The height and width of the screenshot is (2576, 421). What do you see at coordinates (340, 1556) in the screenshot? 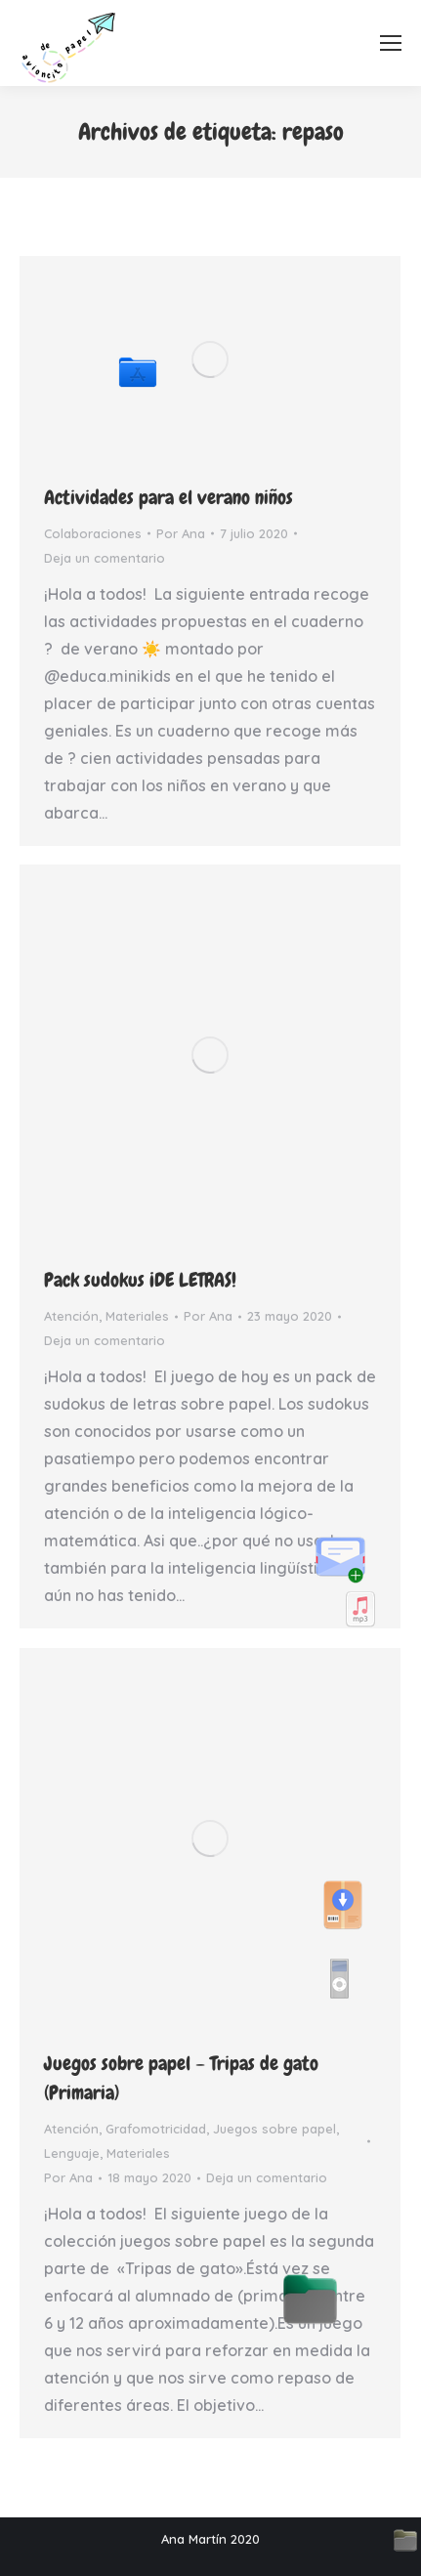
I see `compose a new email message` at bounding box center [340, 1556].